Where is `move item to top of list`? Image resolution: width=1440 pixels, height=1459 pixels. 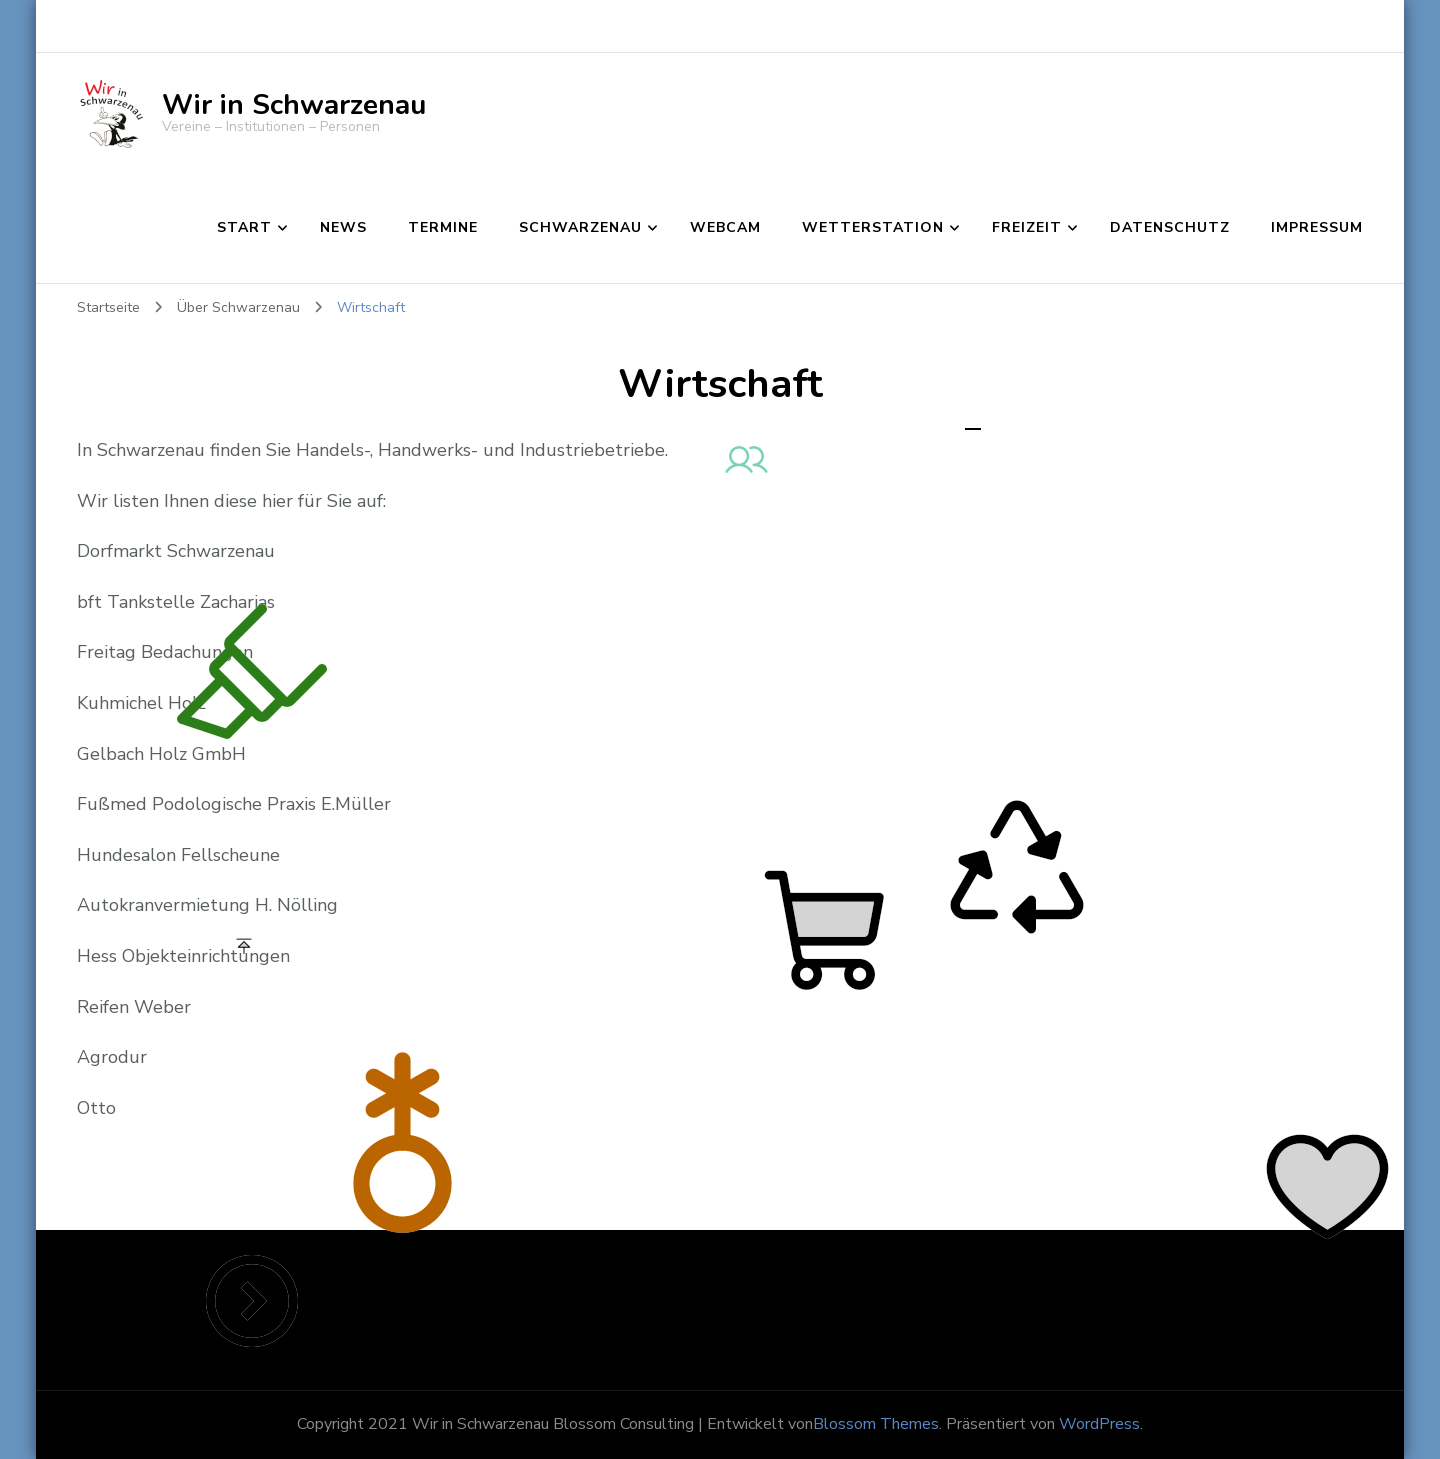 move item to top of list is located at coordinates (244, 946).